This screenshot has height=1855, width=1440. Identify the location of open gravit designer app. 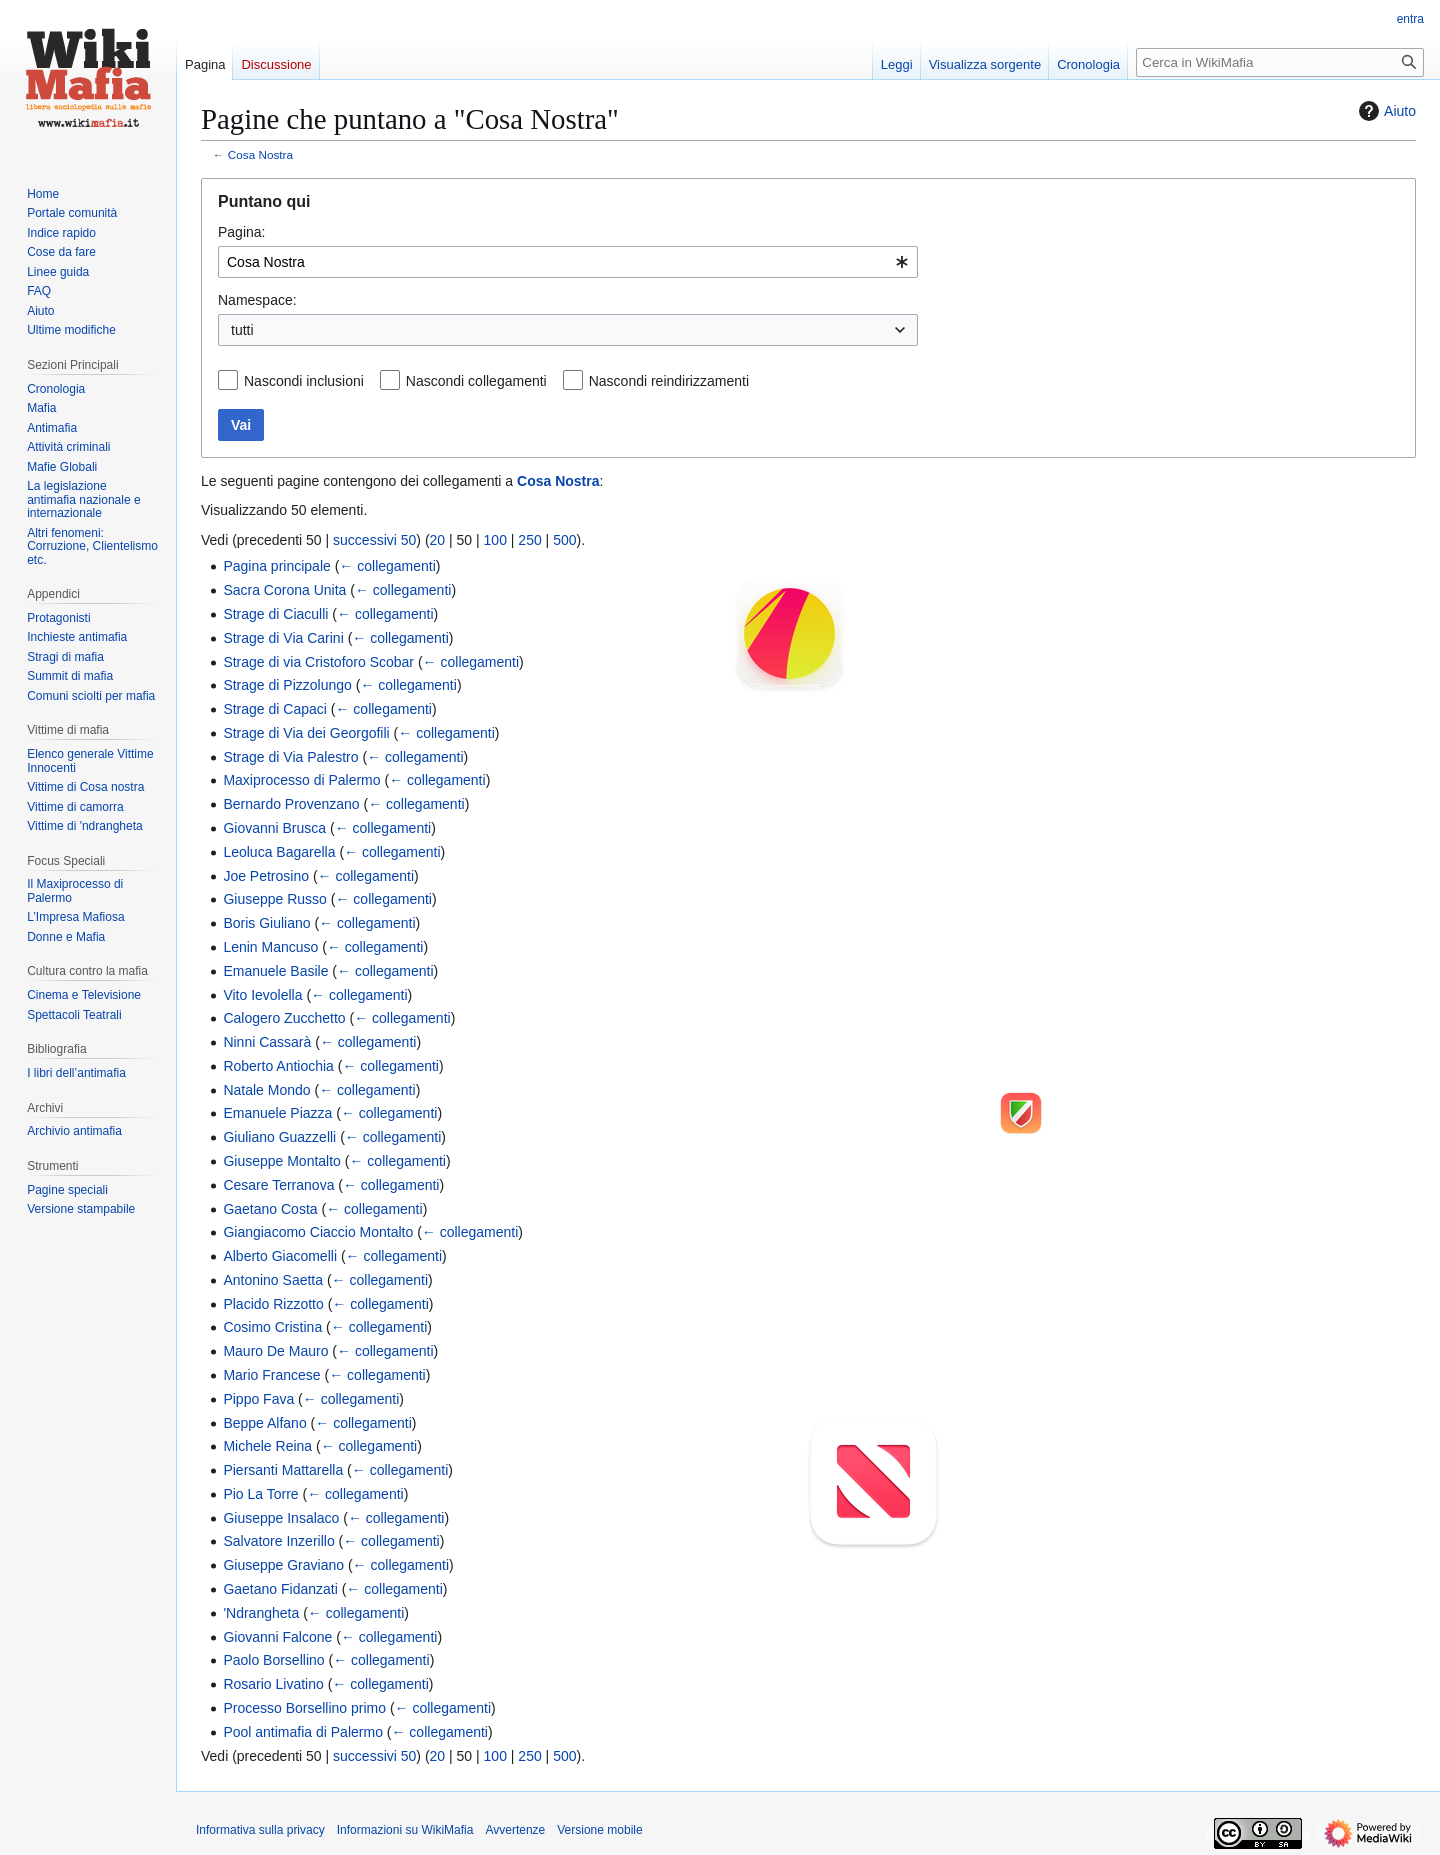
(789, 633).